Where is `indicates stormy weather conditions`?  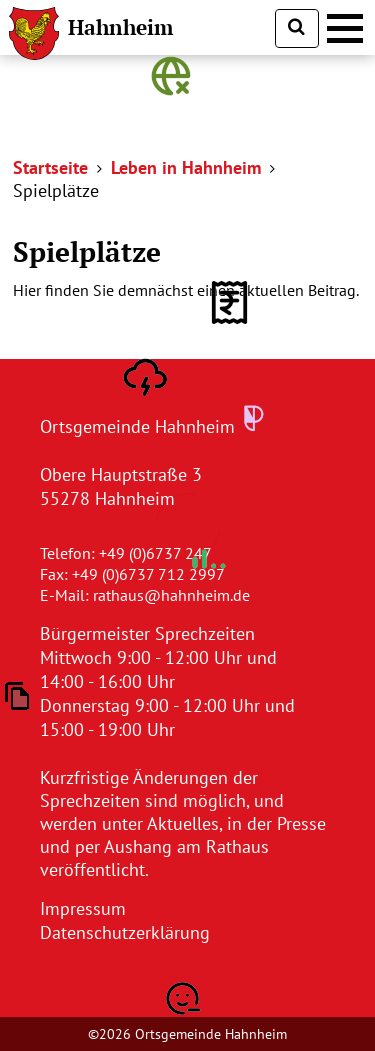 indicates stormy weather conditions is located at coordinates (144, 374).